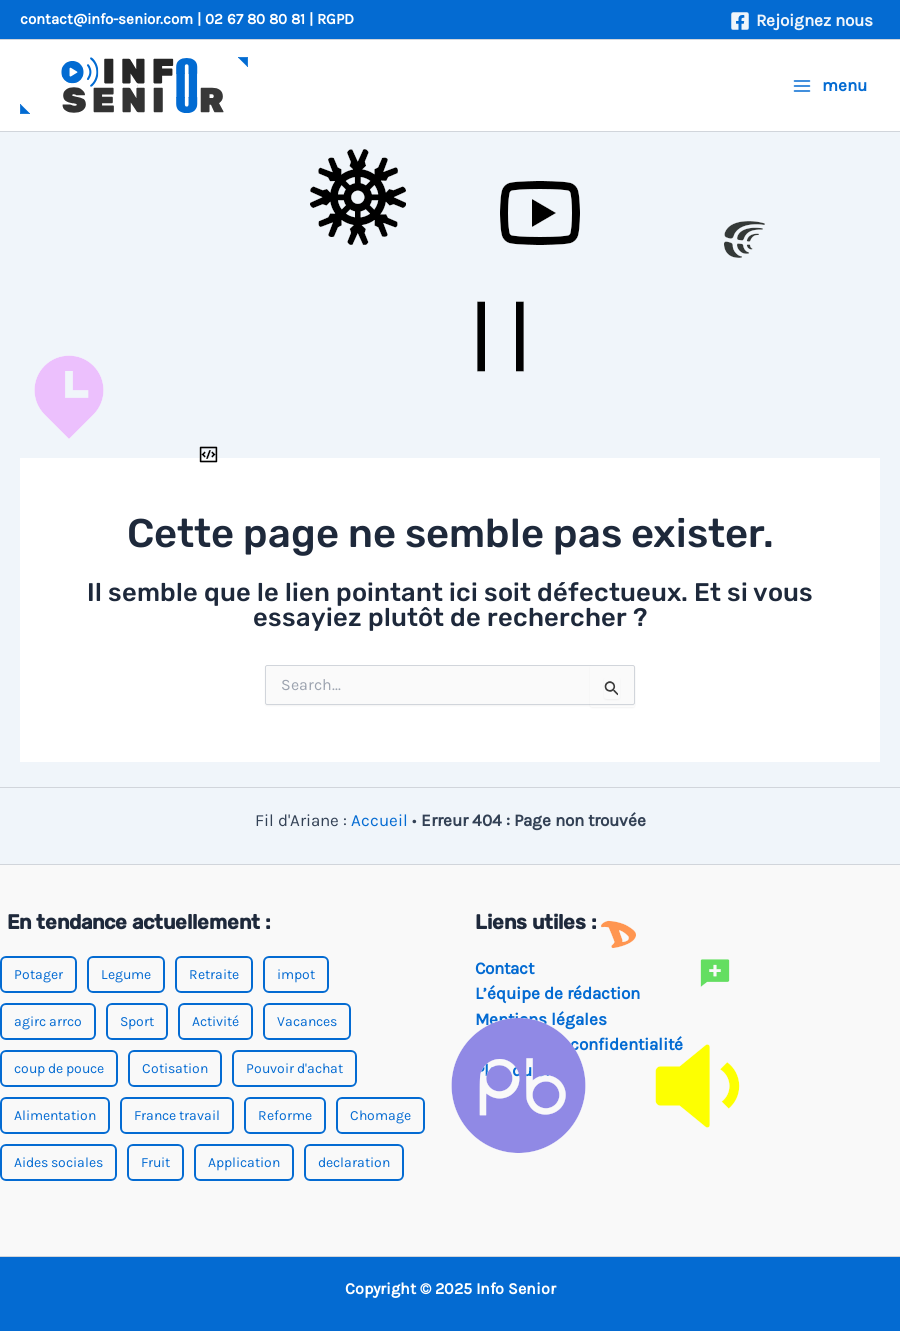 Image resolution: width=900 pixels, height=1331 pixels. What do you see at coordinates (715, 972) in the screenshot?
I see `start a new chat conversation` at bounding box center [715, 972].